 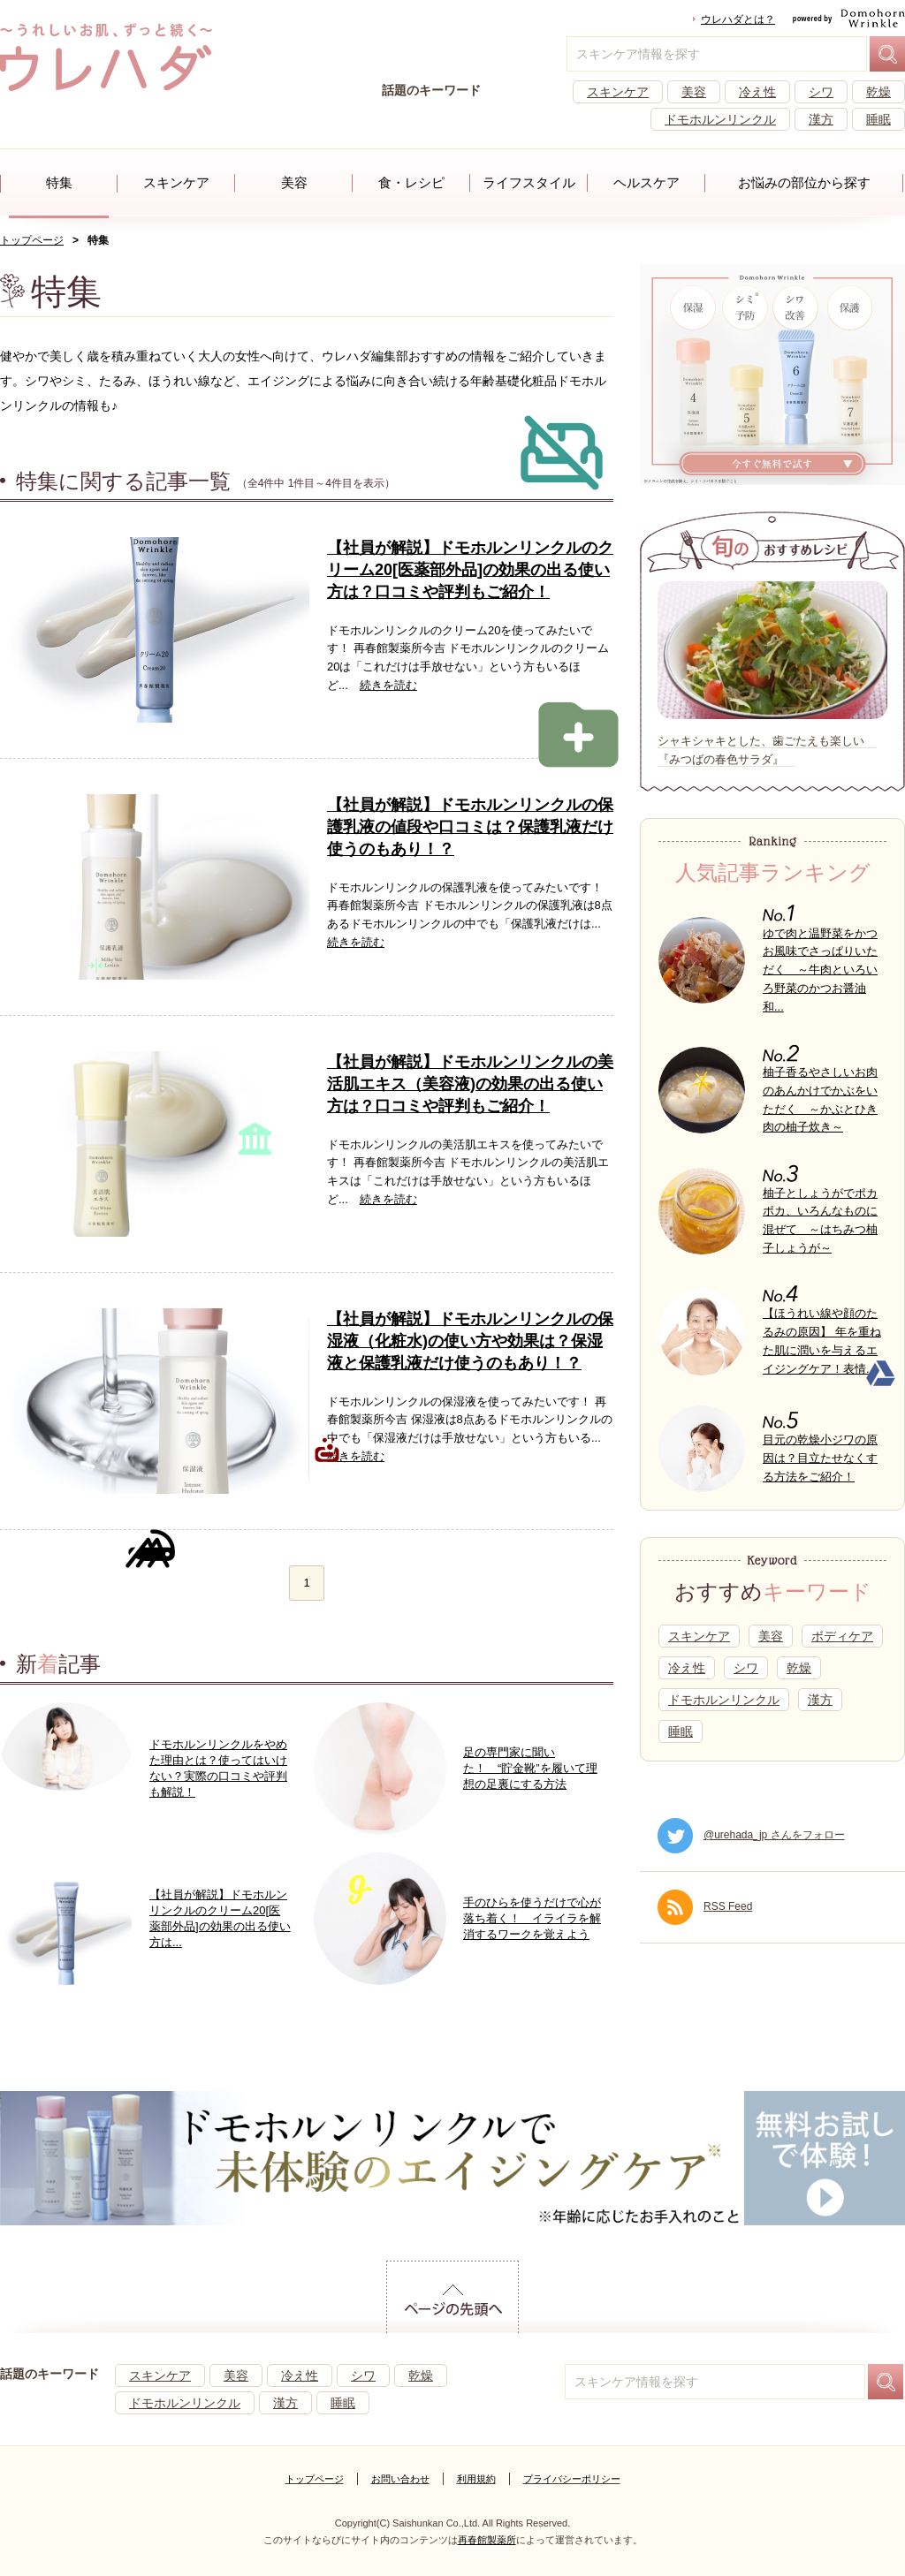 I want to click on indicates furniture or seating is unavailable, so click(x=561, y=452).